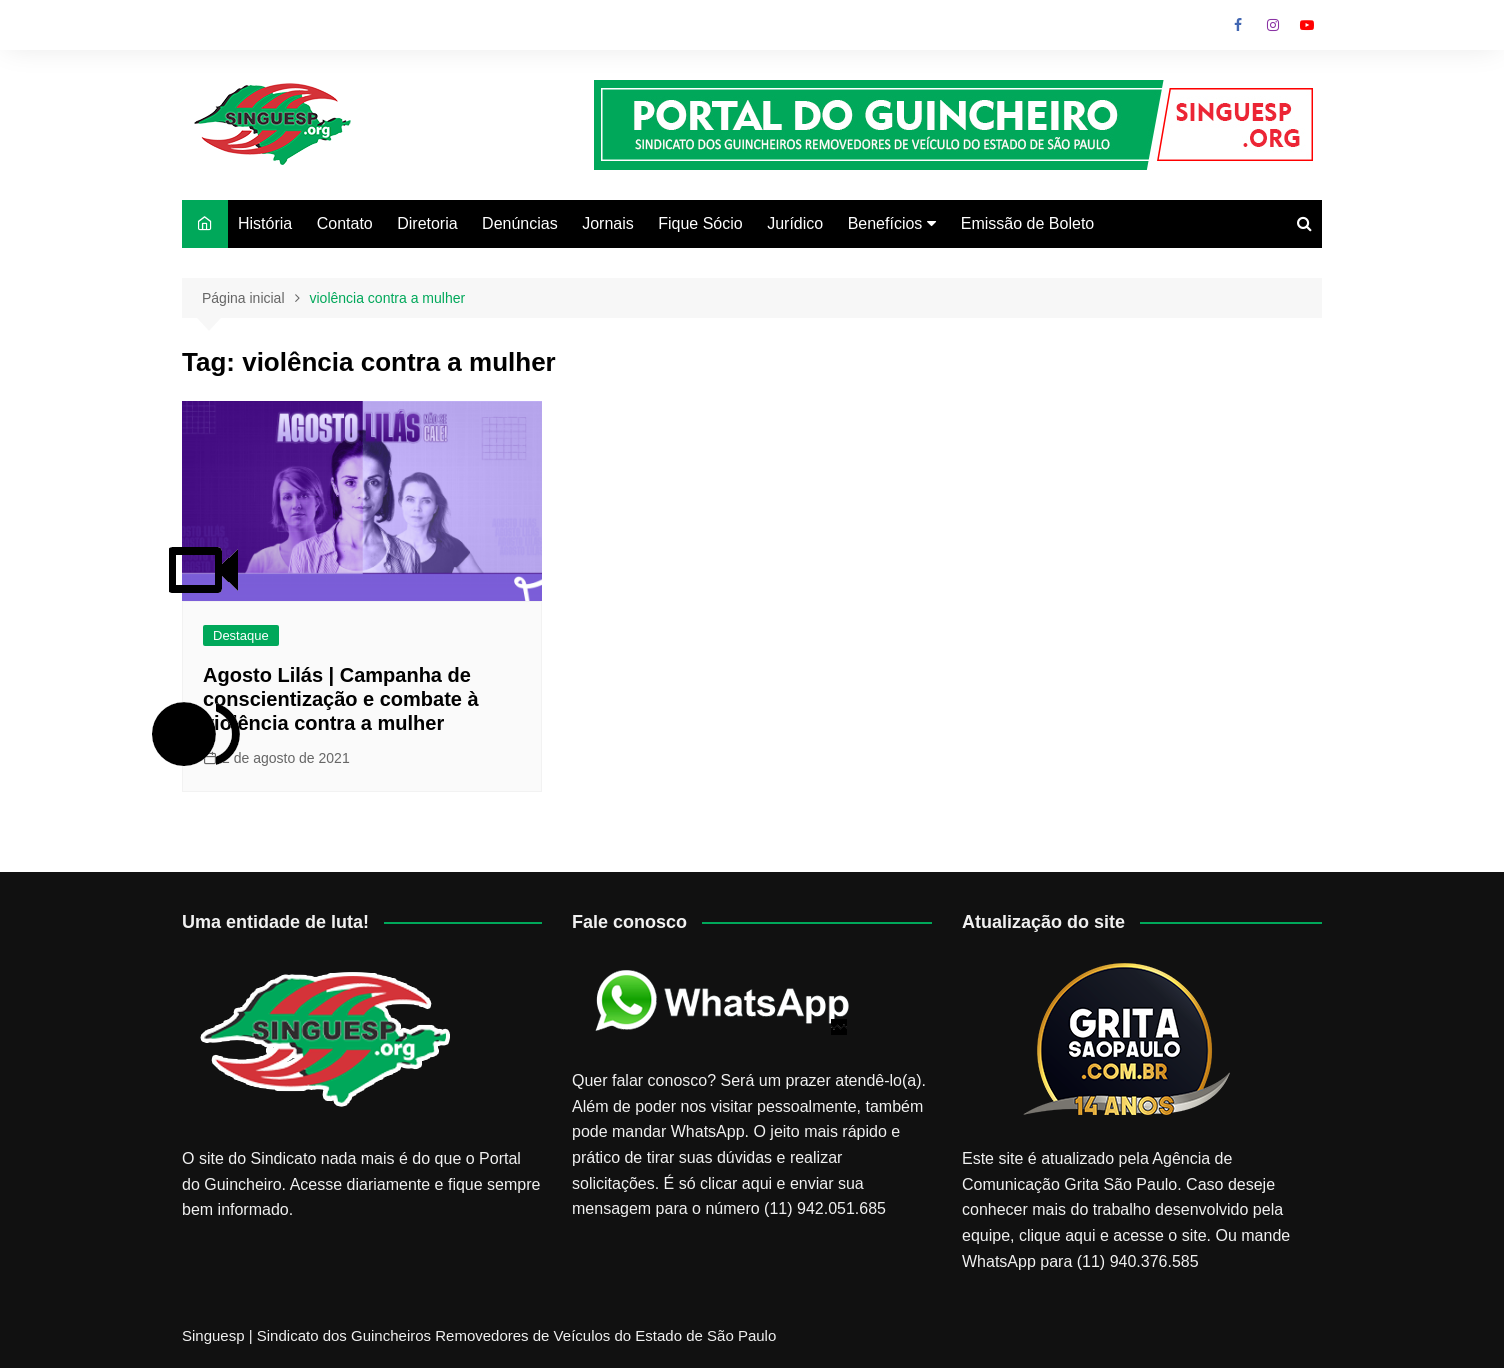 Image resolution: width=1504 pixels, height=1371 pixels. Describe the element at coordinates (196, 734) in the screenshot. I see `indicates active recording or live broadcast` at that location.